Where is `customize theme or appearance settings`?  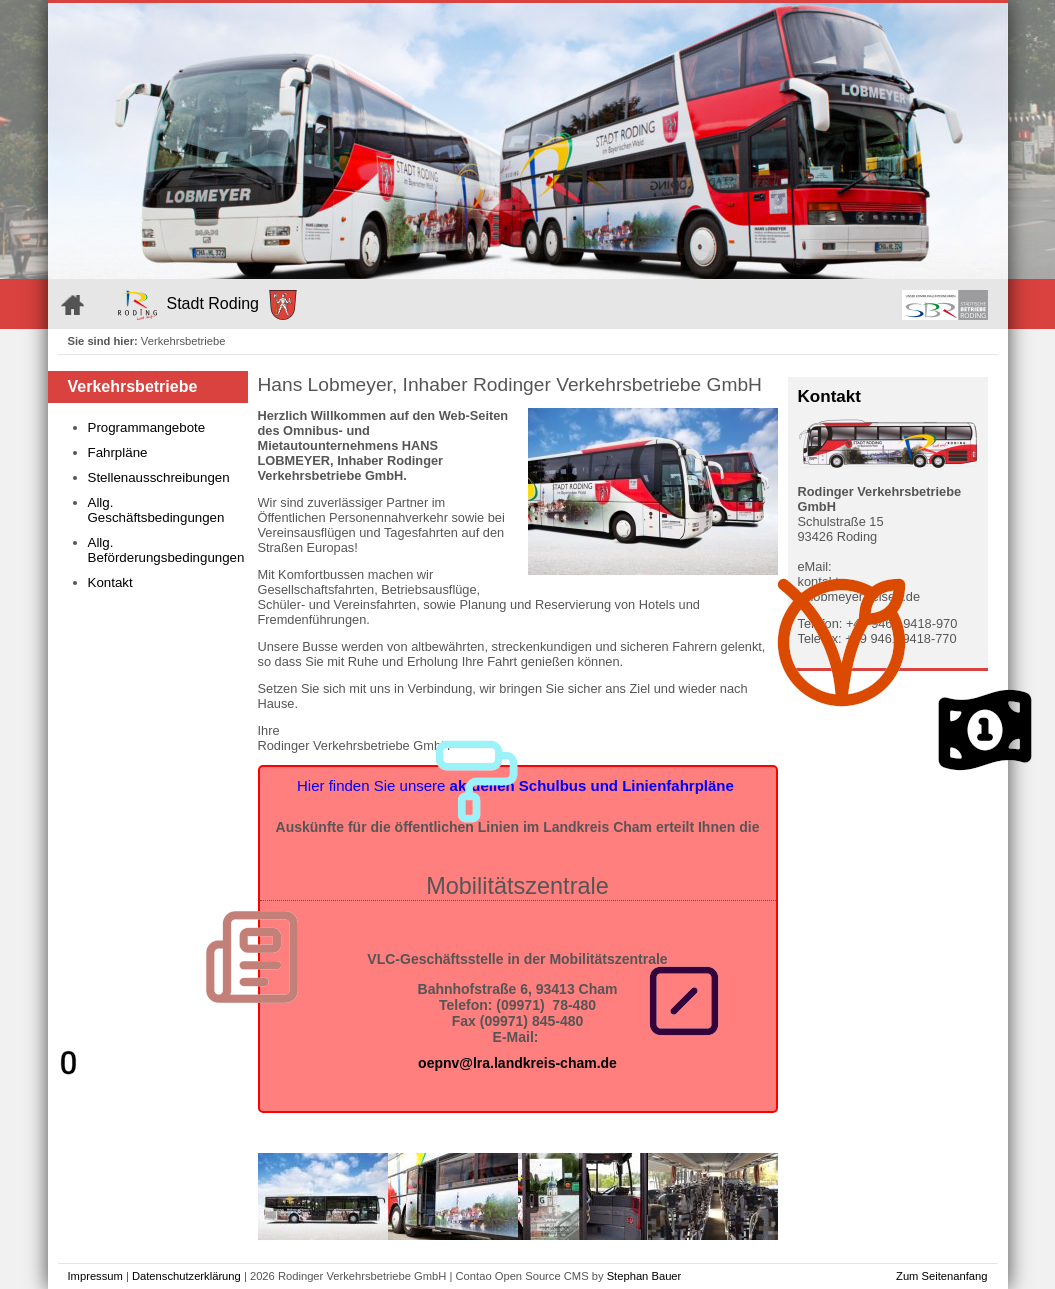 customize theme or appearance settings is located at coordinates (476, 781).